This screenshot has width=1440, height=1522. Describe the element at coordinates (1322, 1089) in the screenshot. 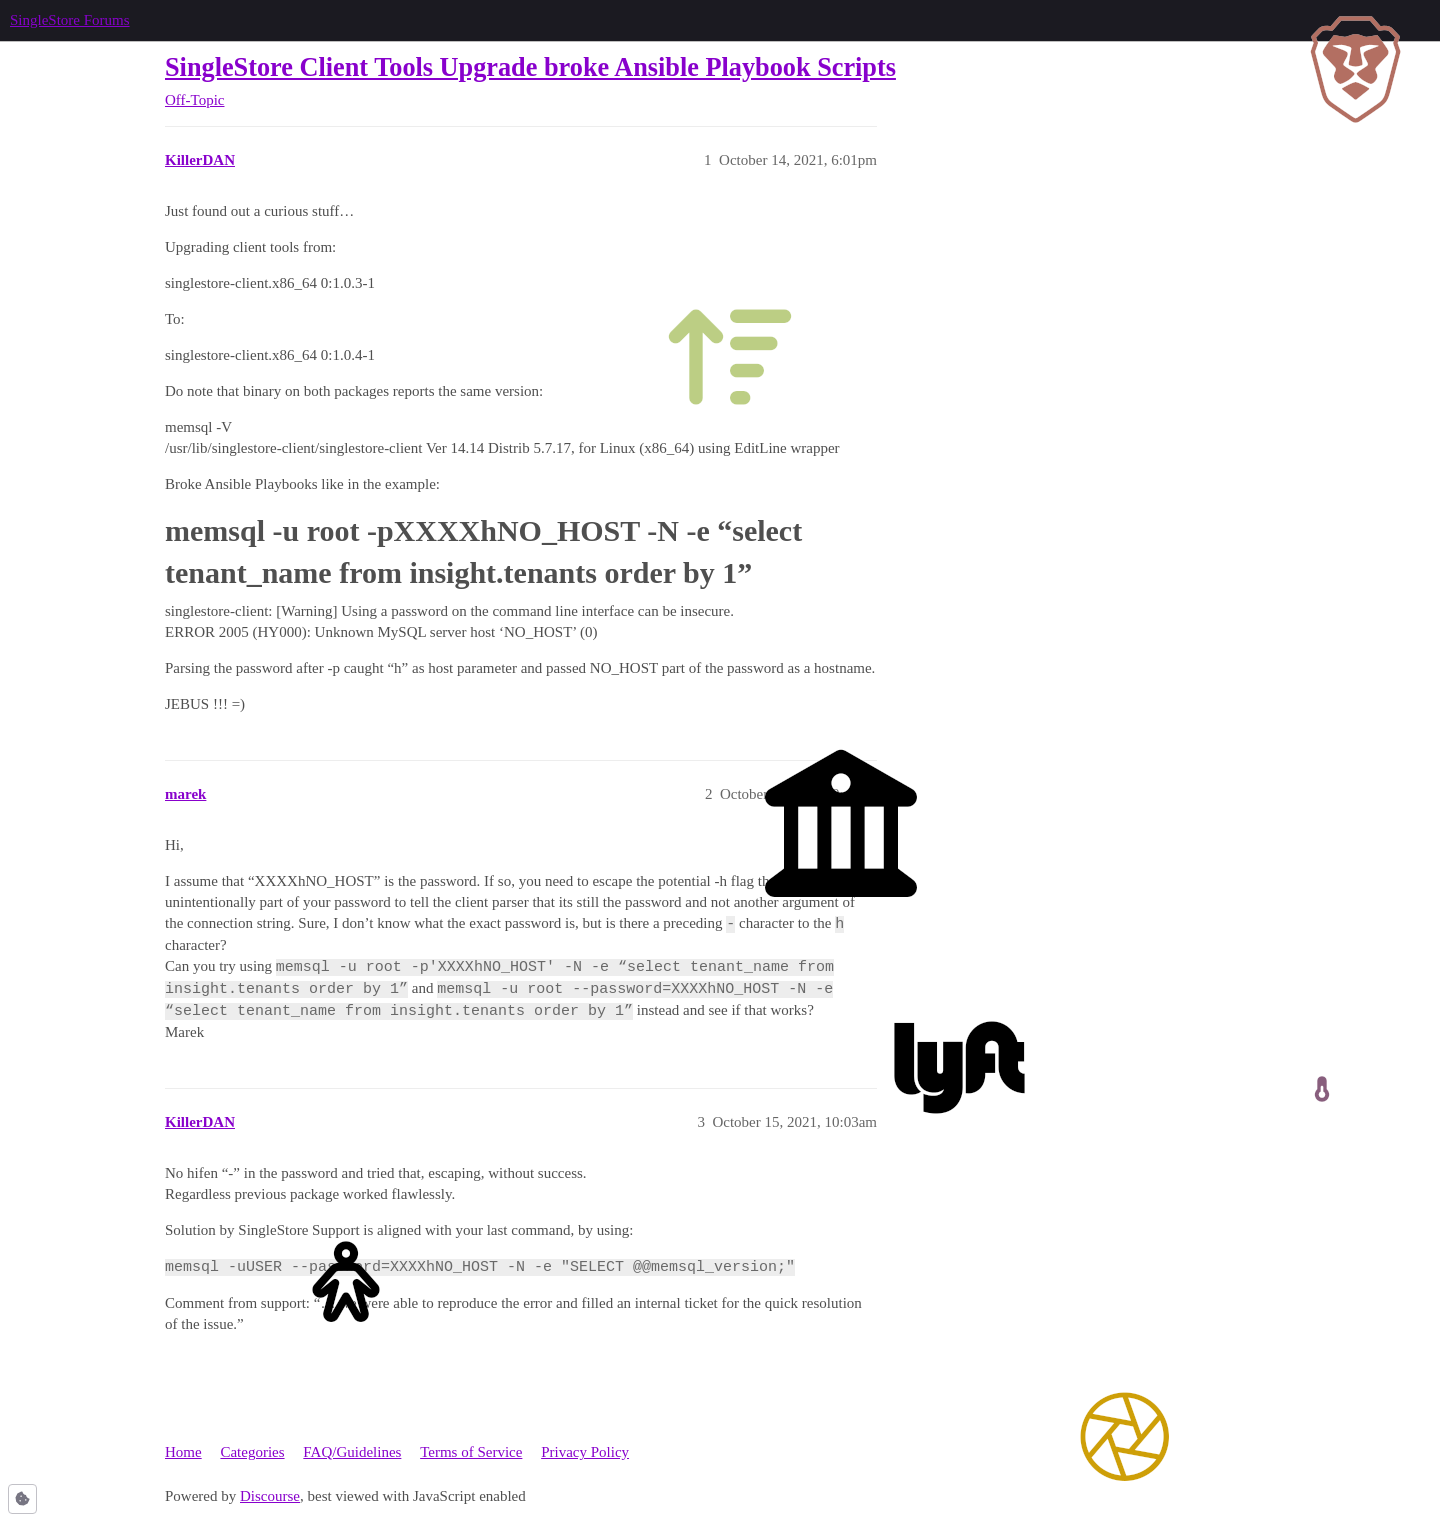

I see `indicates moderate or medium temperature` at that location.